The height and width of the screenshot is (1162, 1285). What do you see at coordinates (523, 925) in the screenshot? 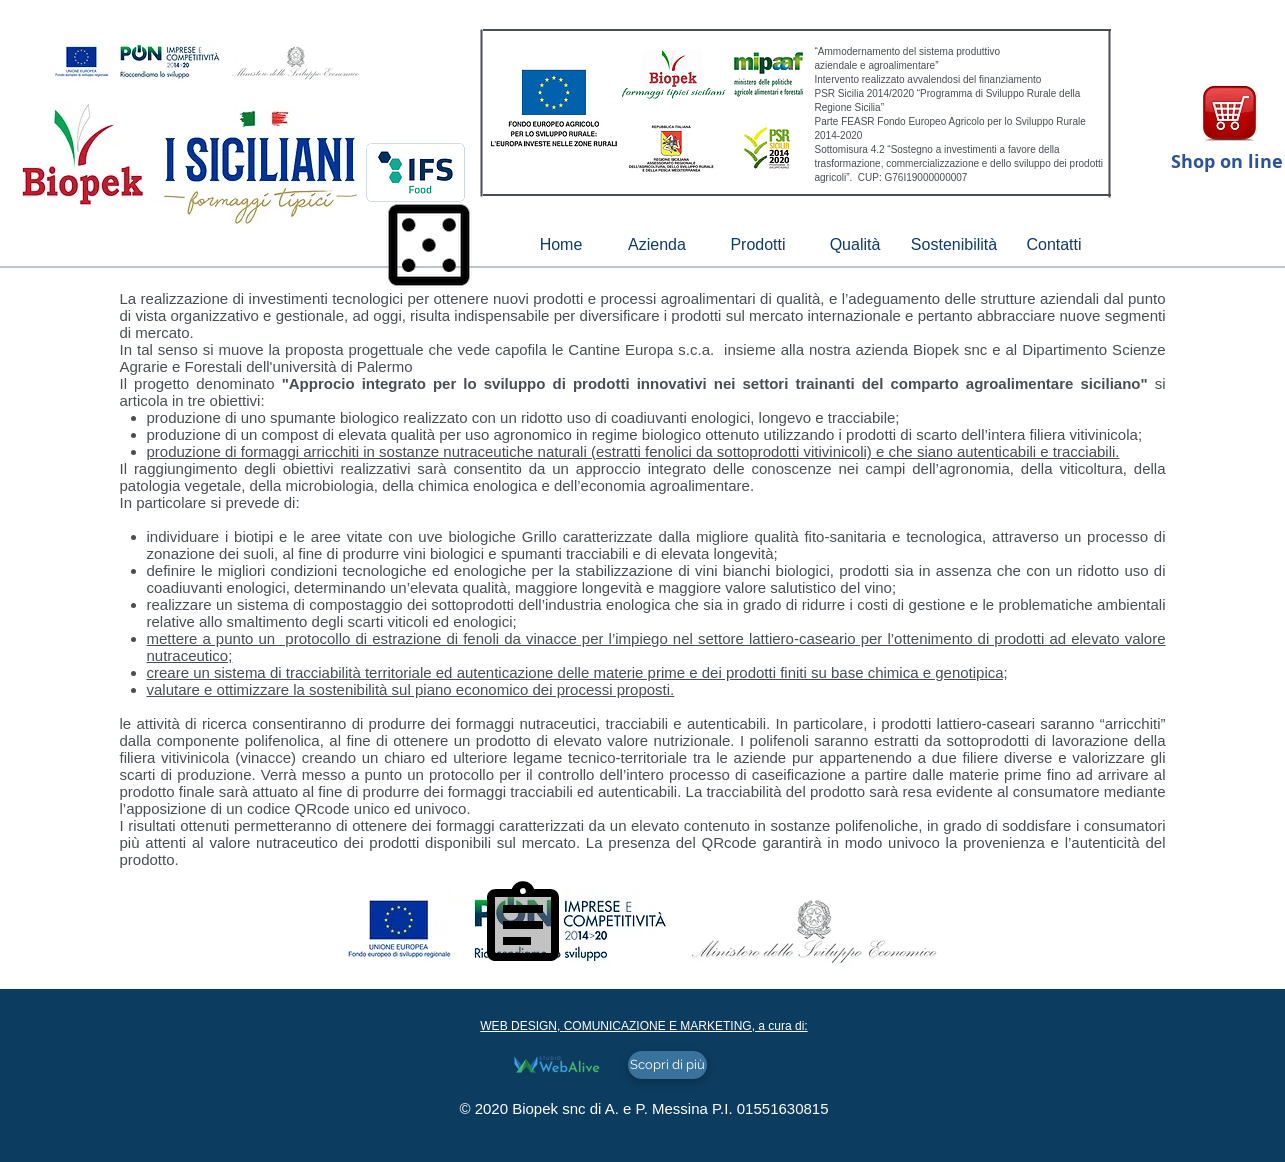
I see `view assigned tasks or assignments` at bounding box center [523, 925].